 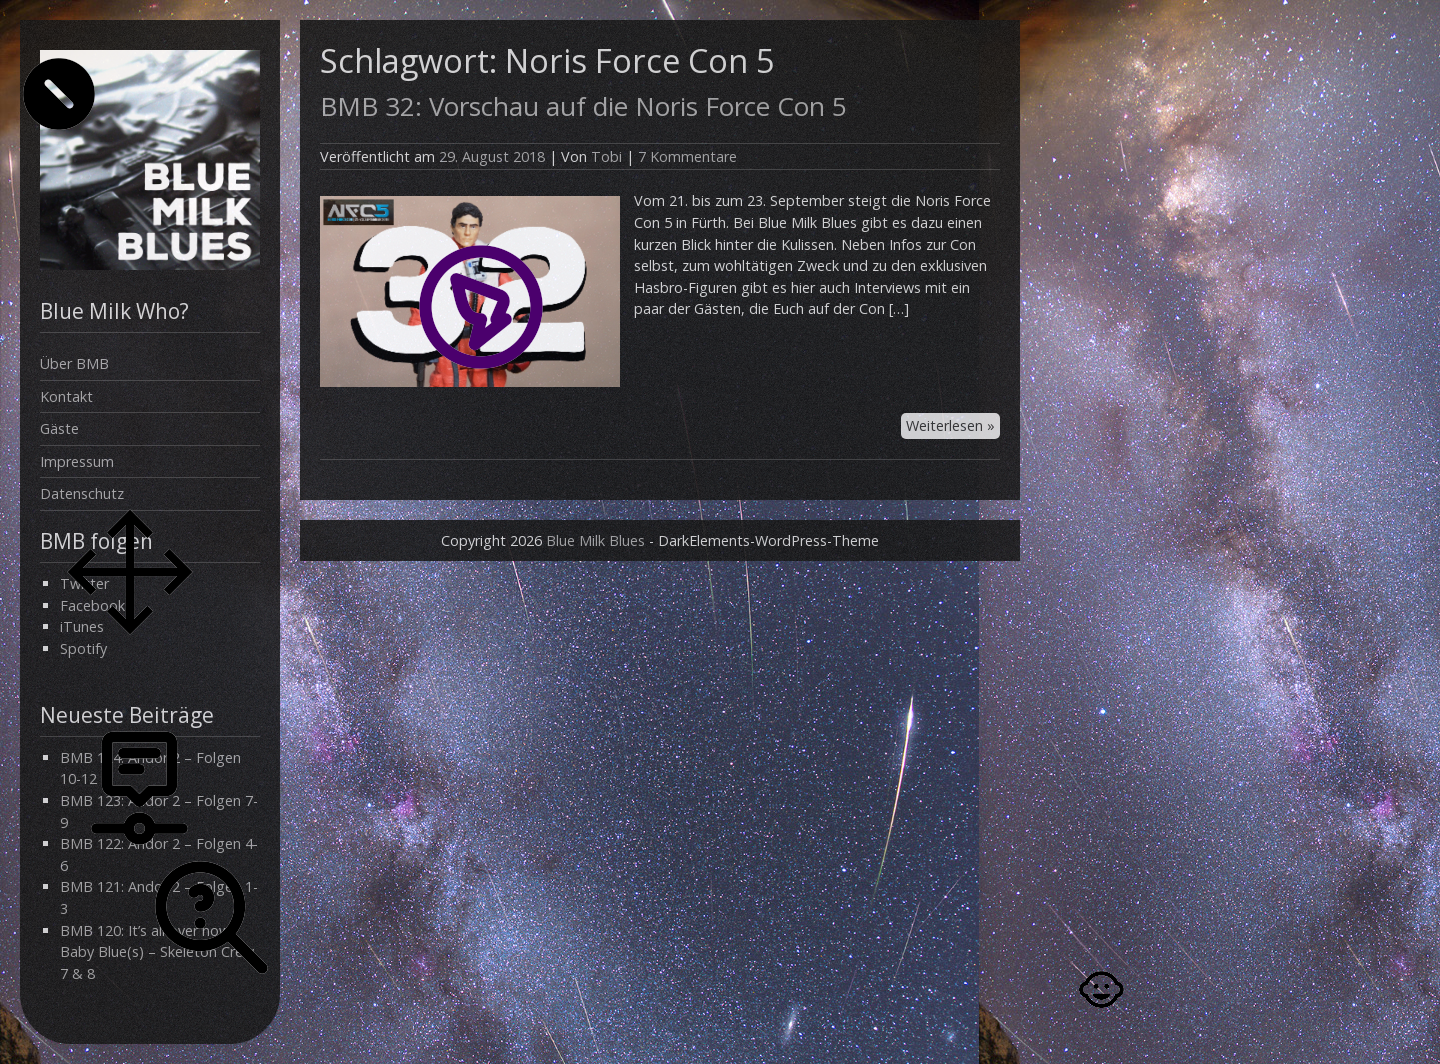 What do you see at coordinates (1101, 989) in the screenshot?
I see `access child-friendly or family mode` at bounding box center [1101, 989].